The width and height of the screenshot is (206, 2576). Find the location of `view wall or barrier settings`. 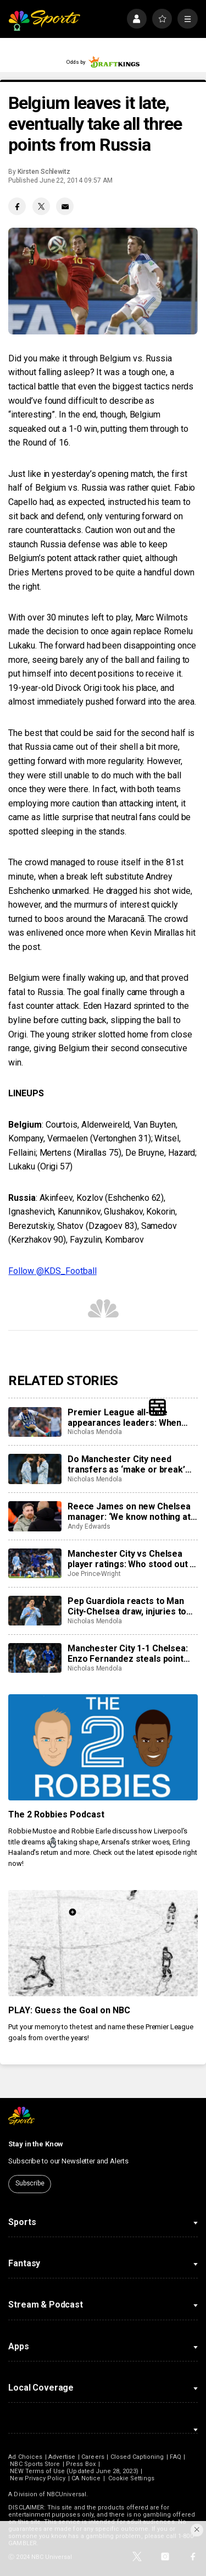

view wall or barrier settings is located at coordinates (157, 1407).